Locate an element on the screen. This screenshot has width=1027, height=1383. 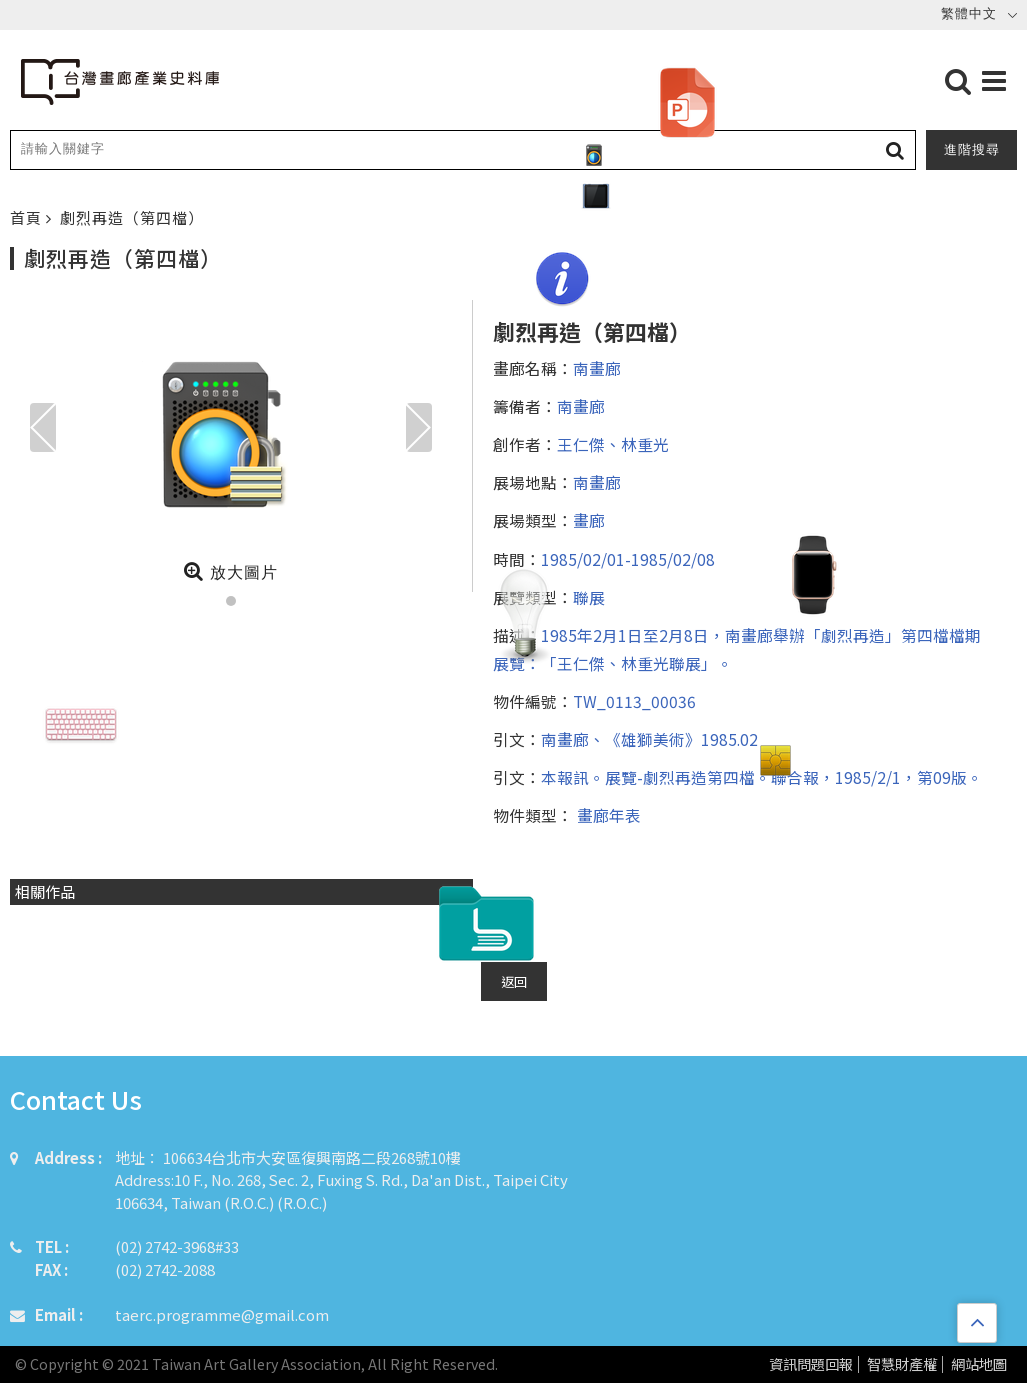
indicates a pink external keyboard is connected is located at coordinates (81, 725).